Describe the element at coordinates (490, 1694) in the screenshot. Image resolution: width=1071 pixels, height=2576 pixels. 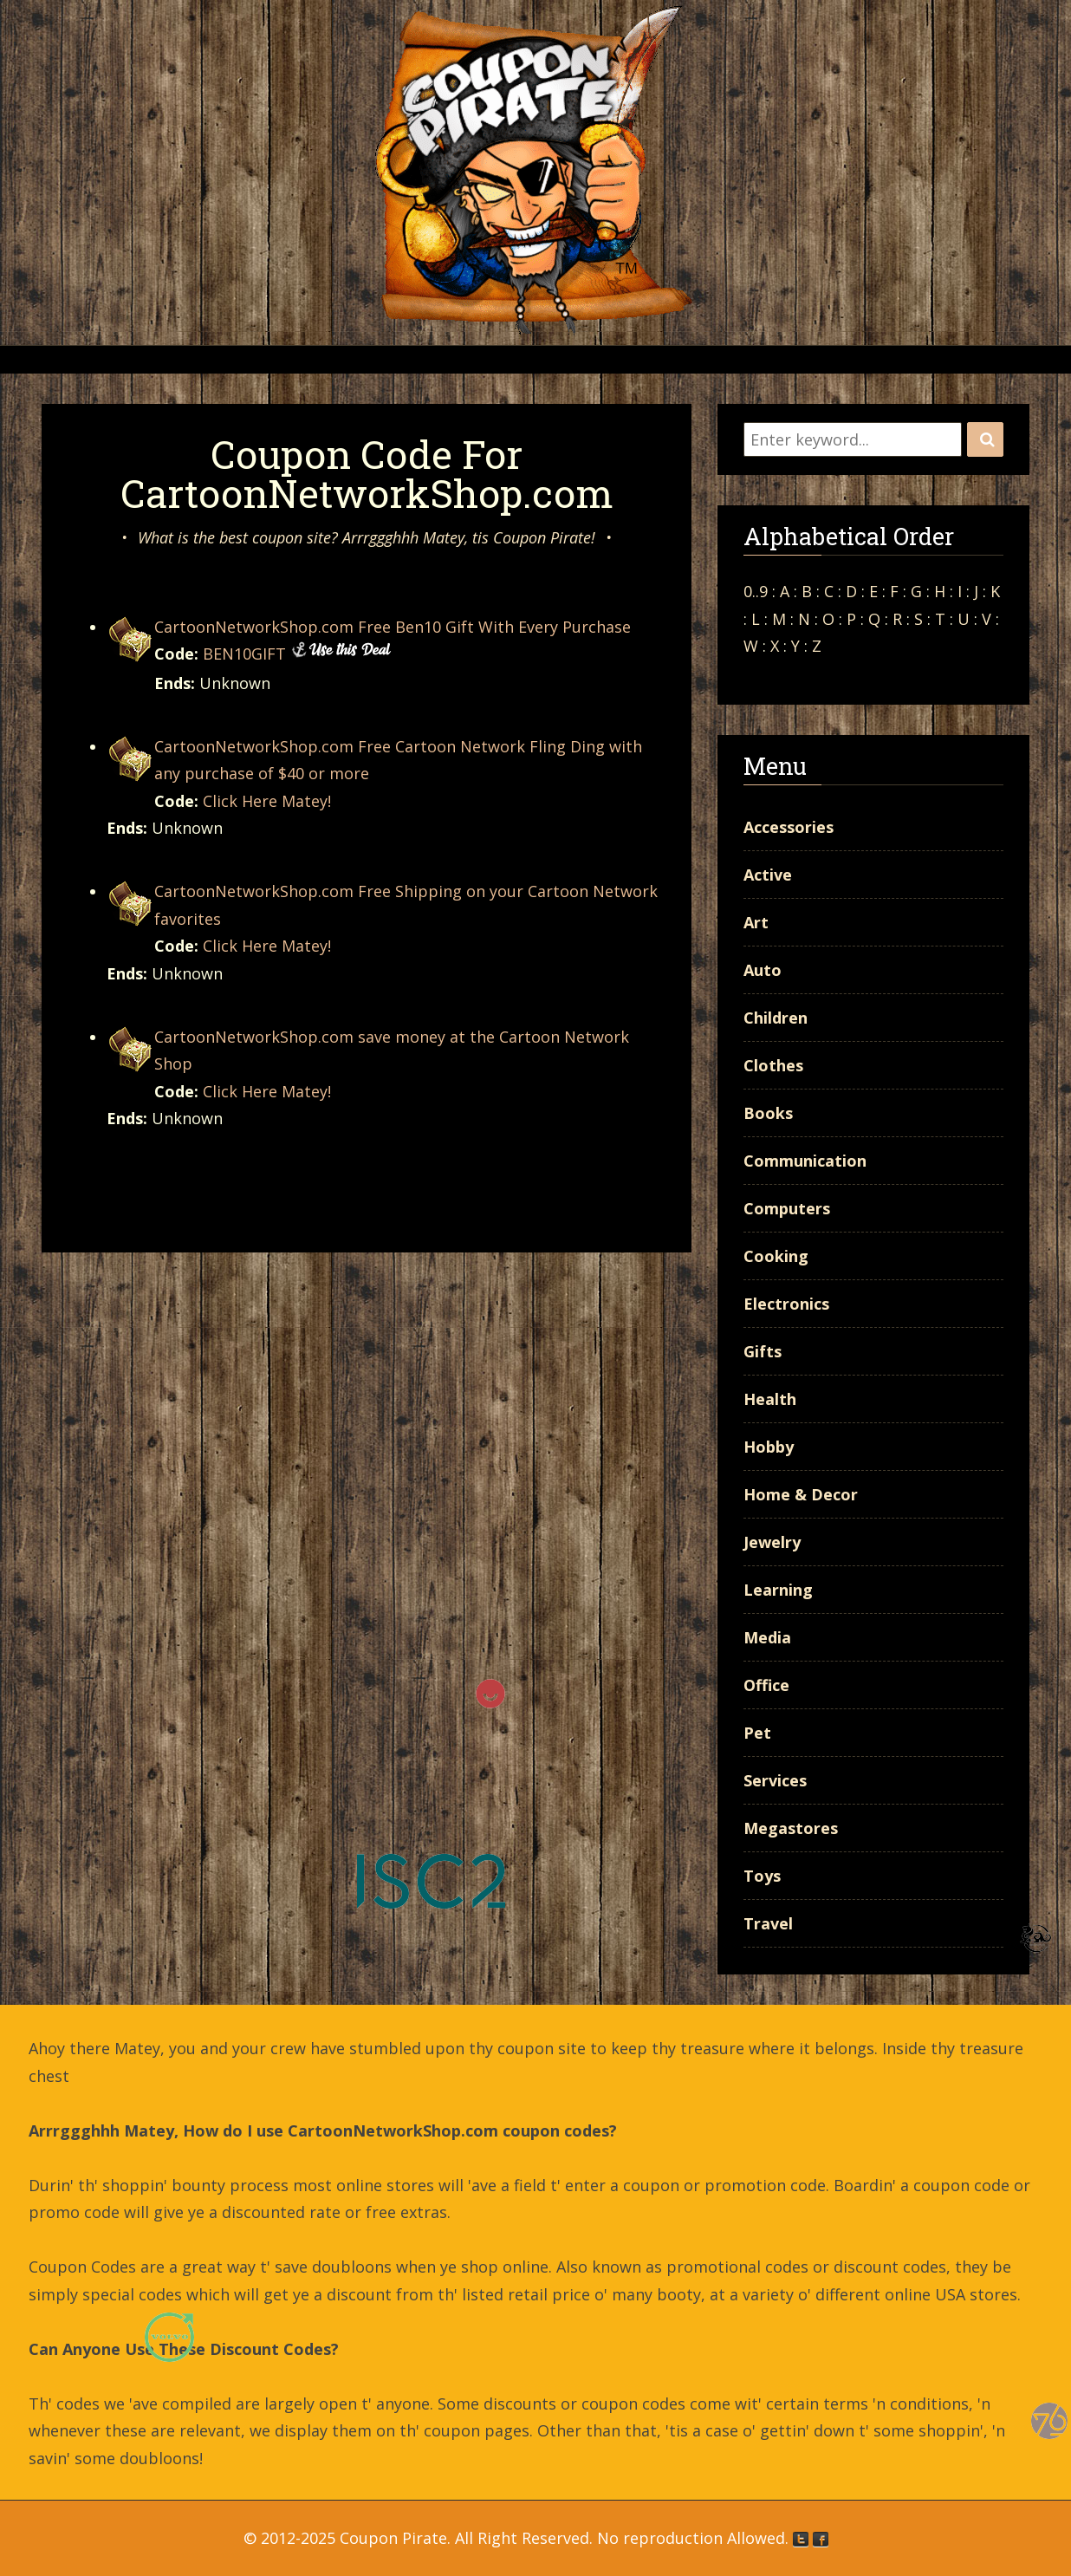
I see `view your profile` at that location.